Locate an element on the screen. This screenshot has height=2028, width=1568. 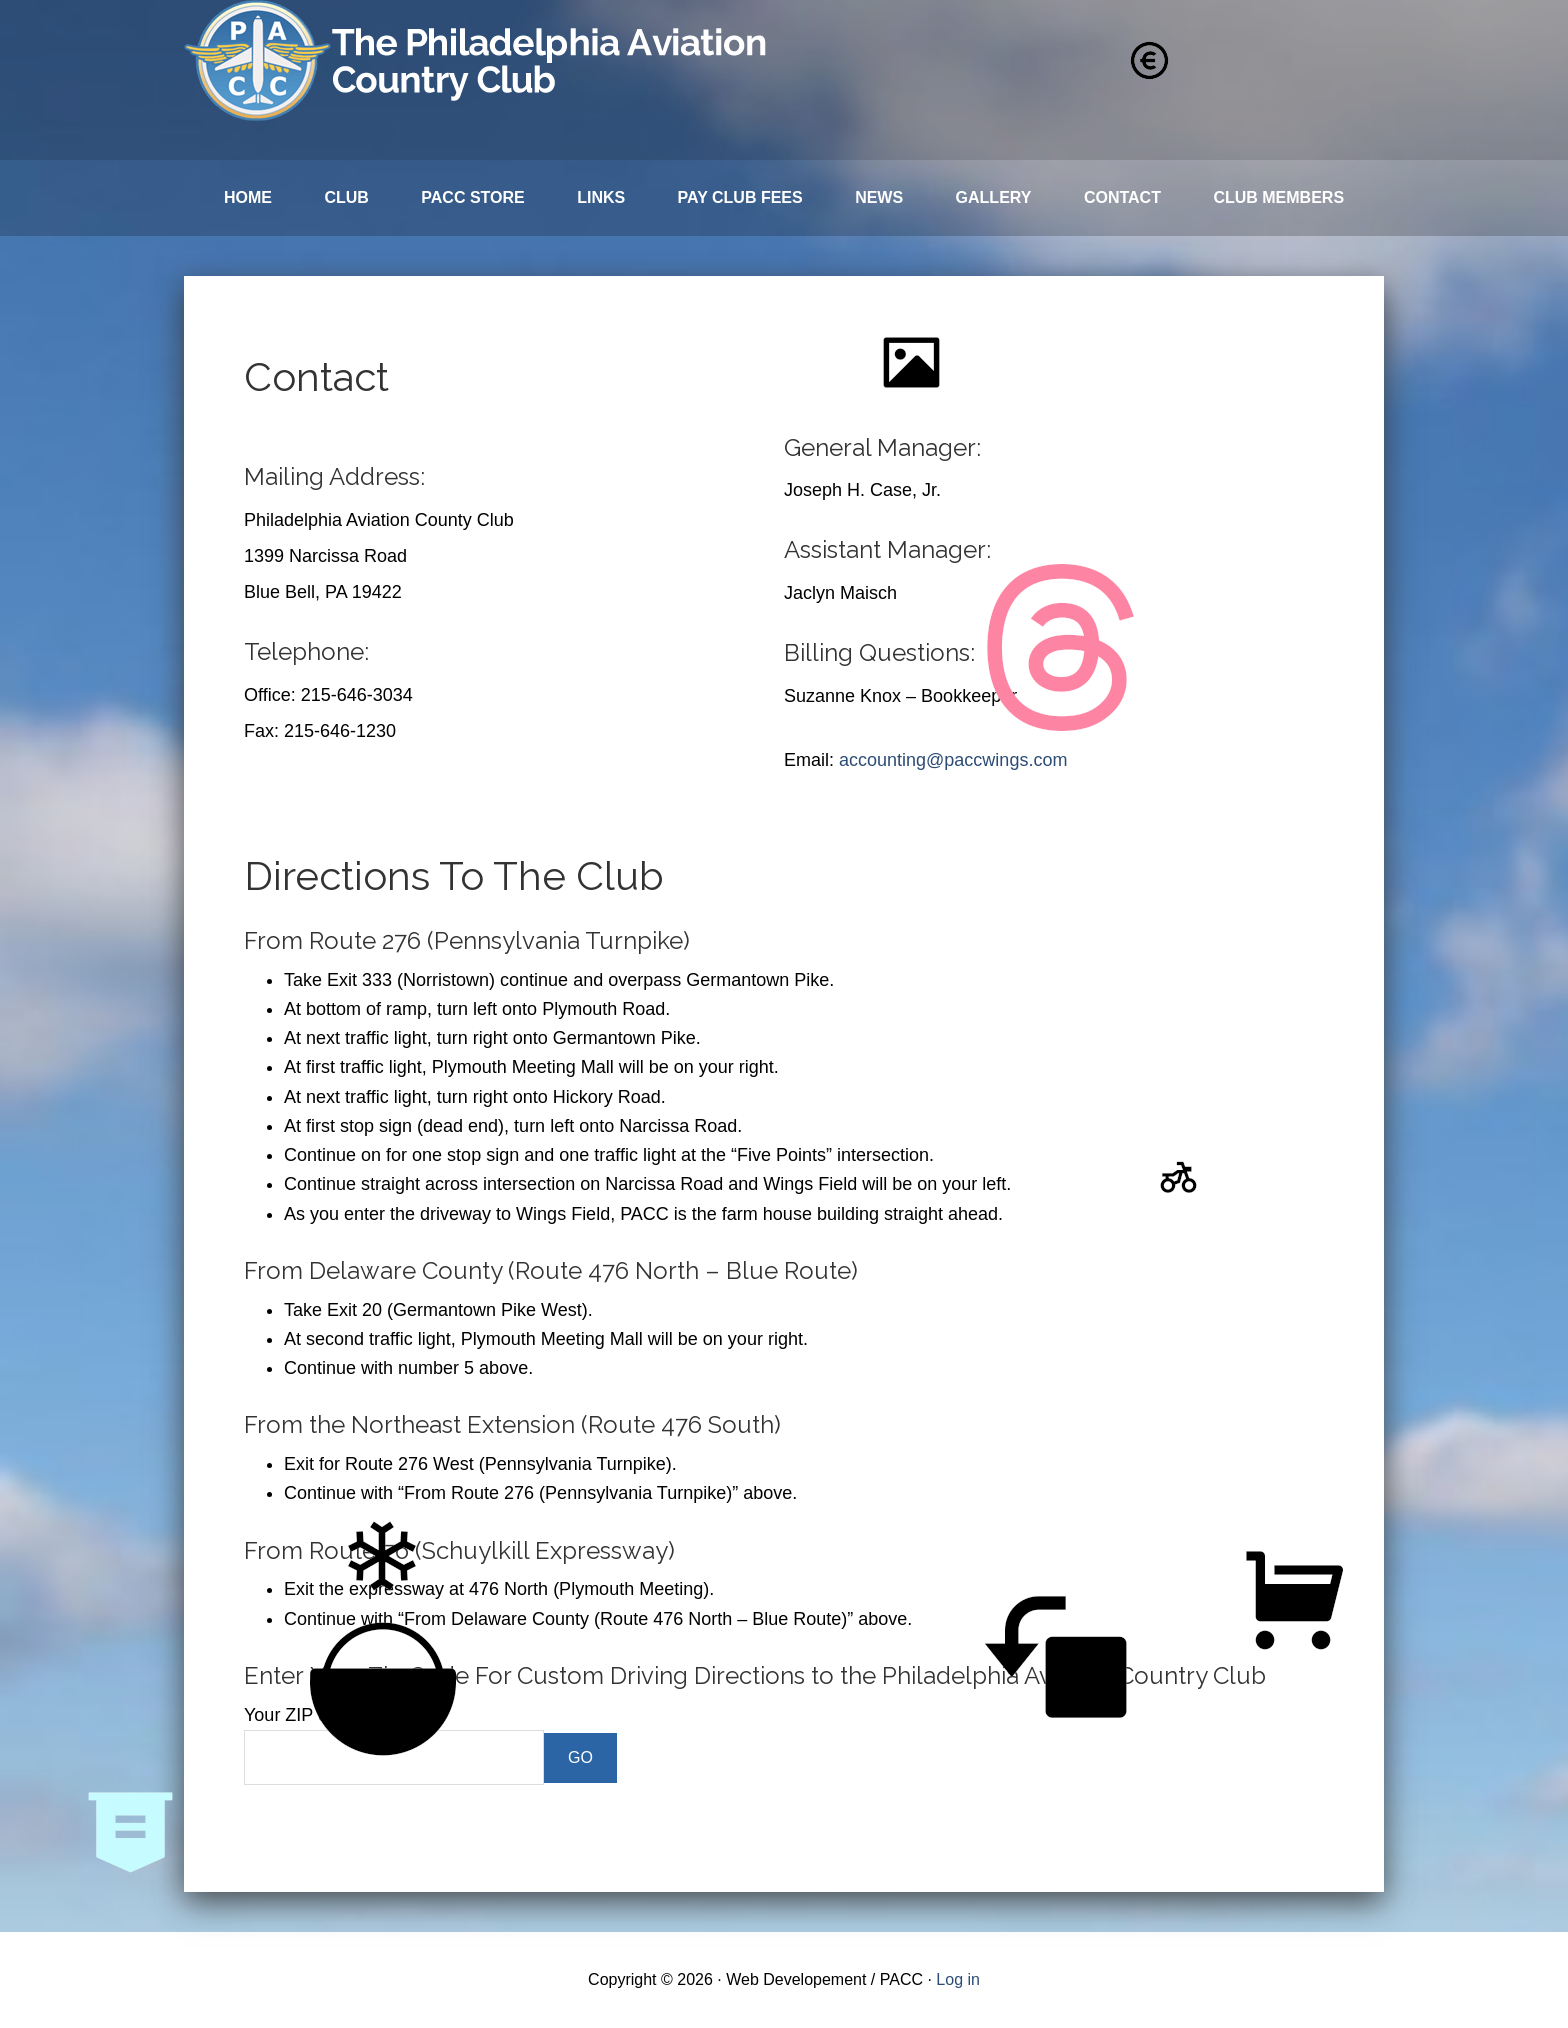
umami analytics platform logo is located at coordinates (383, 1689).